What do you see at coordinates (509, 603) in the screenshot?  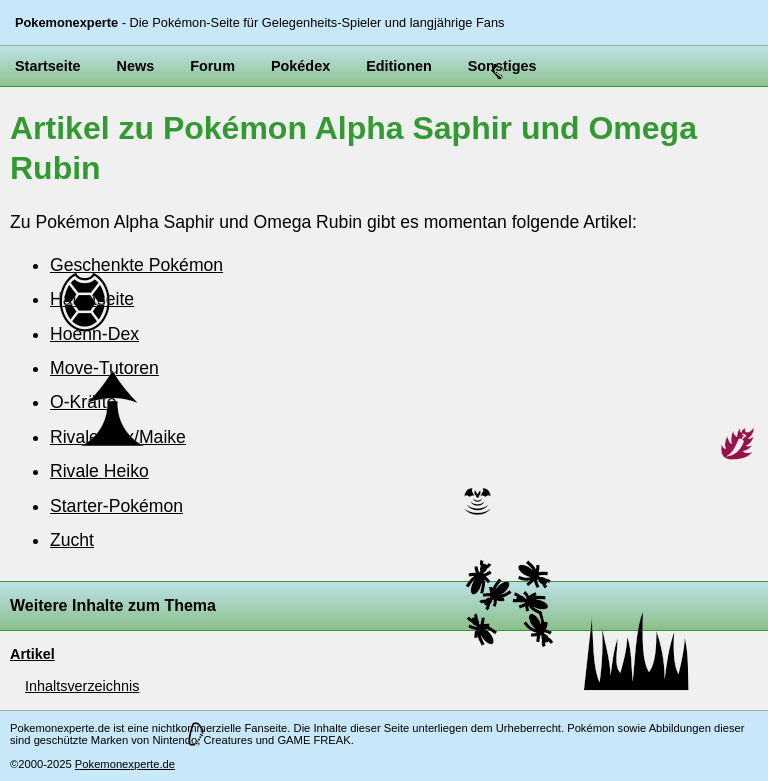 I see `indicates insect infestation or pest problem in a game` at bounding box center [509, 603].